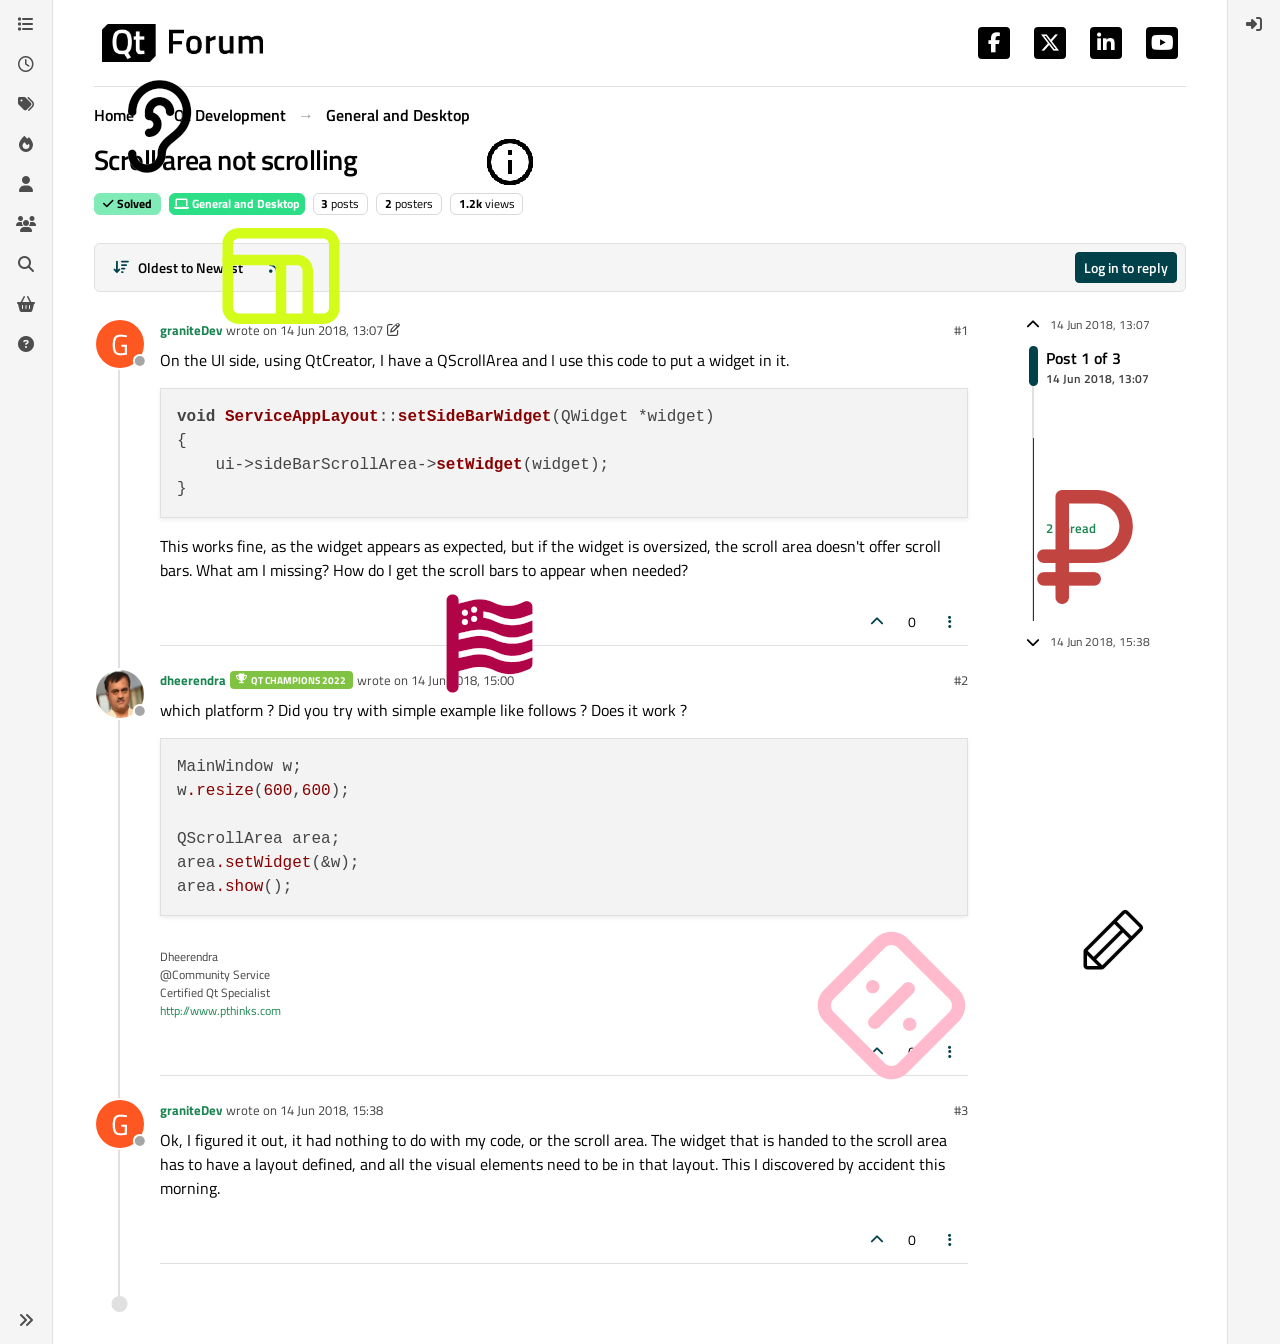  What do you see at coordinates (489, 643) in the screenshot?
I see `select united states as your country` at bounding box center [489, 643].